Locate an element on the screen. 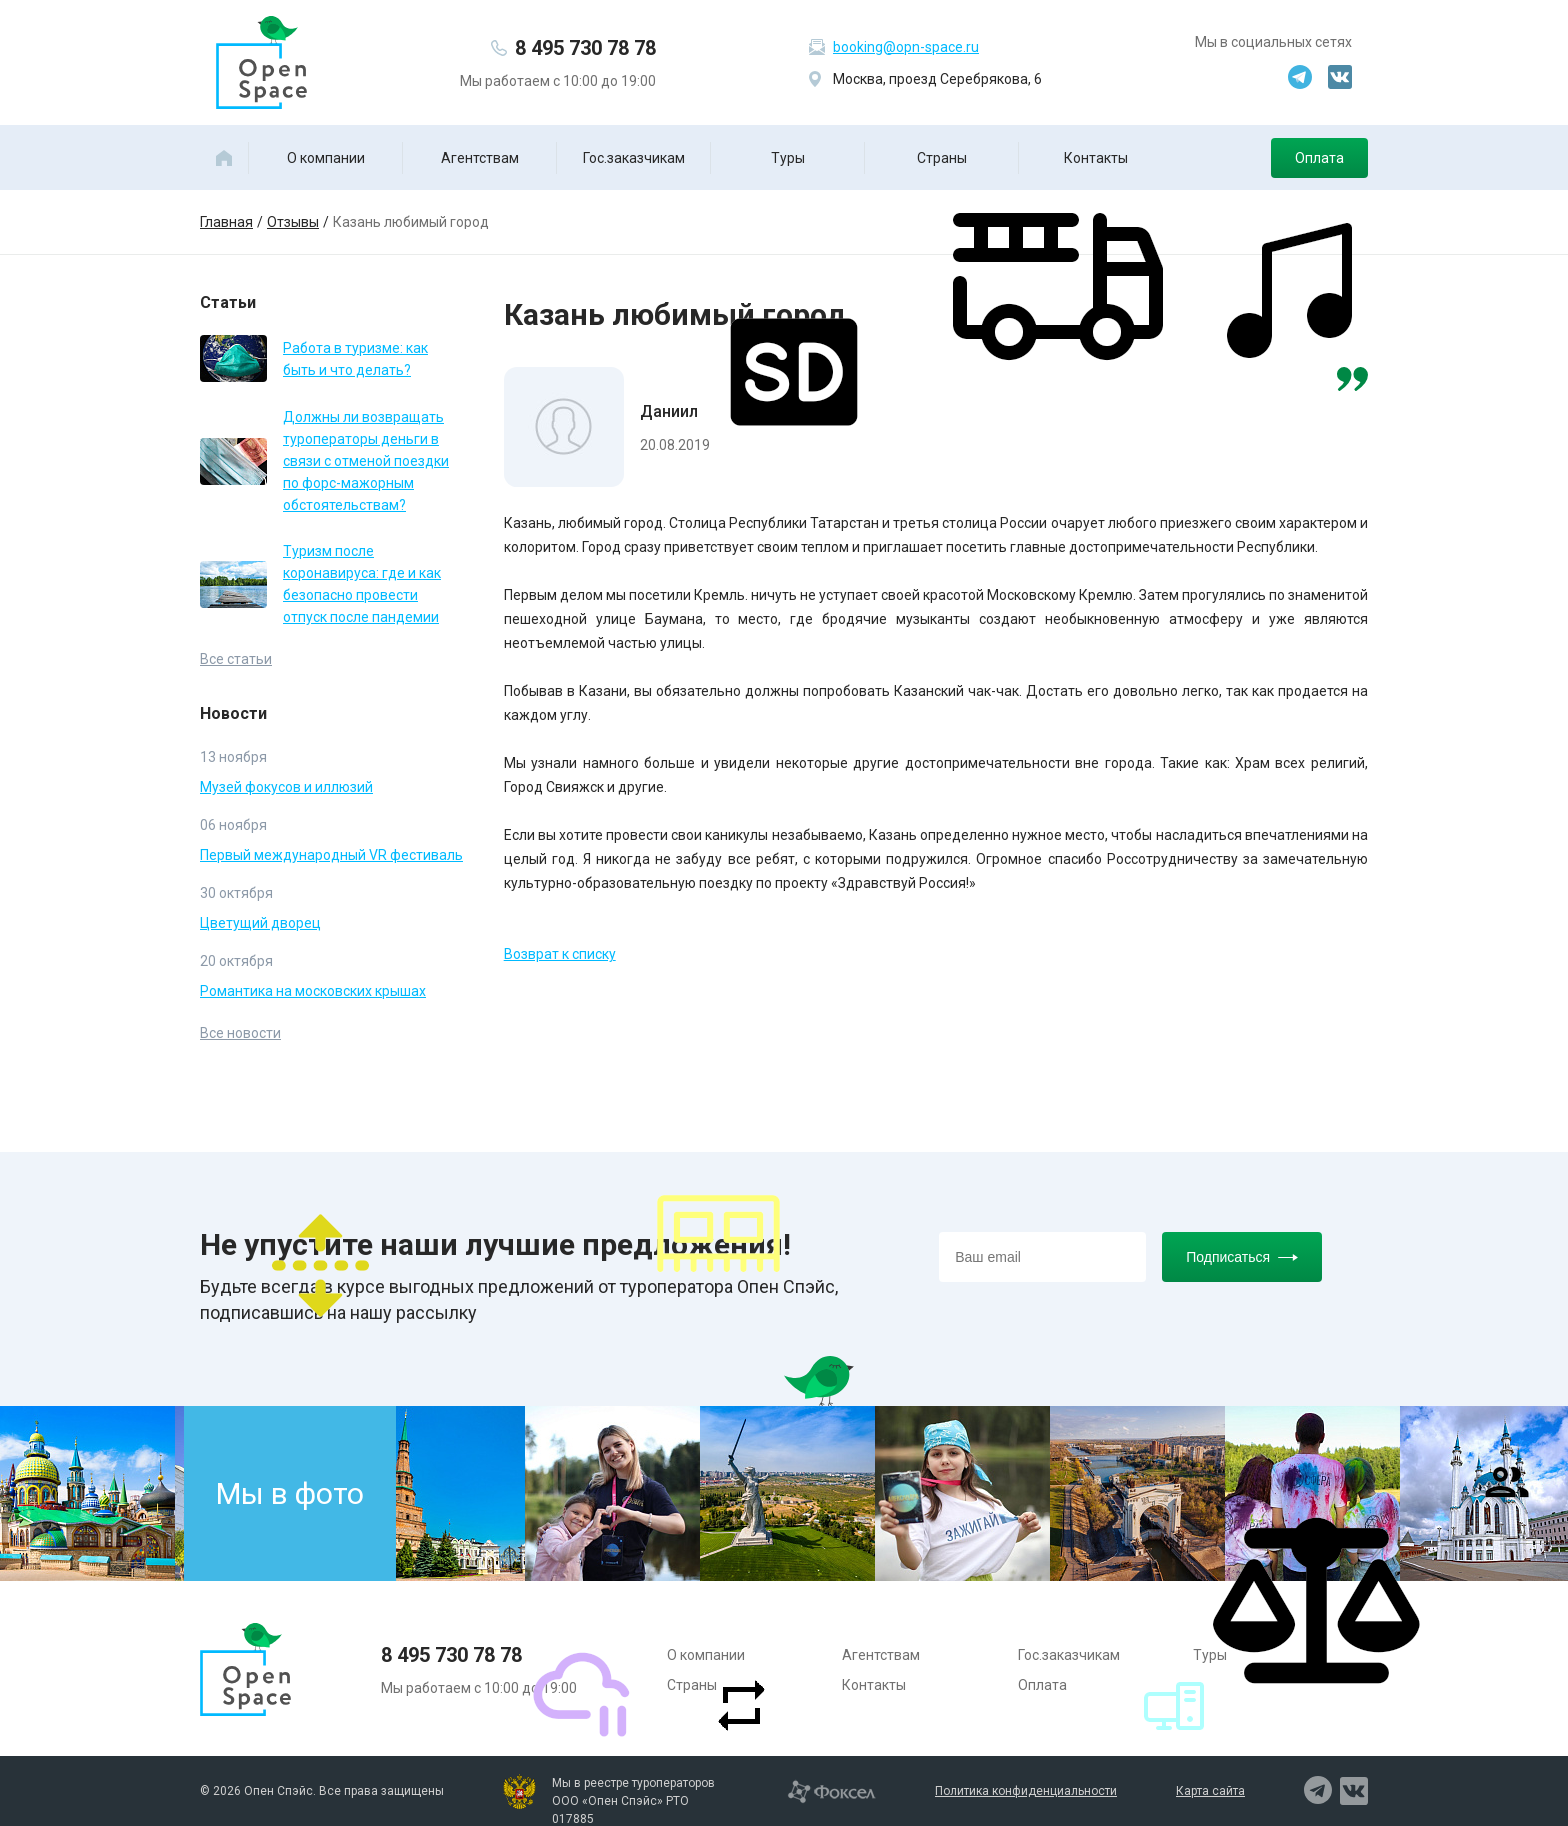 Image resolution: width=1568 pixels, height=1826 pixels. emergency services or fire department contact is located at coordinates (1051, 276).